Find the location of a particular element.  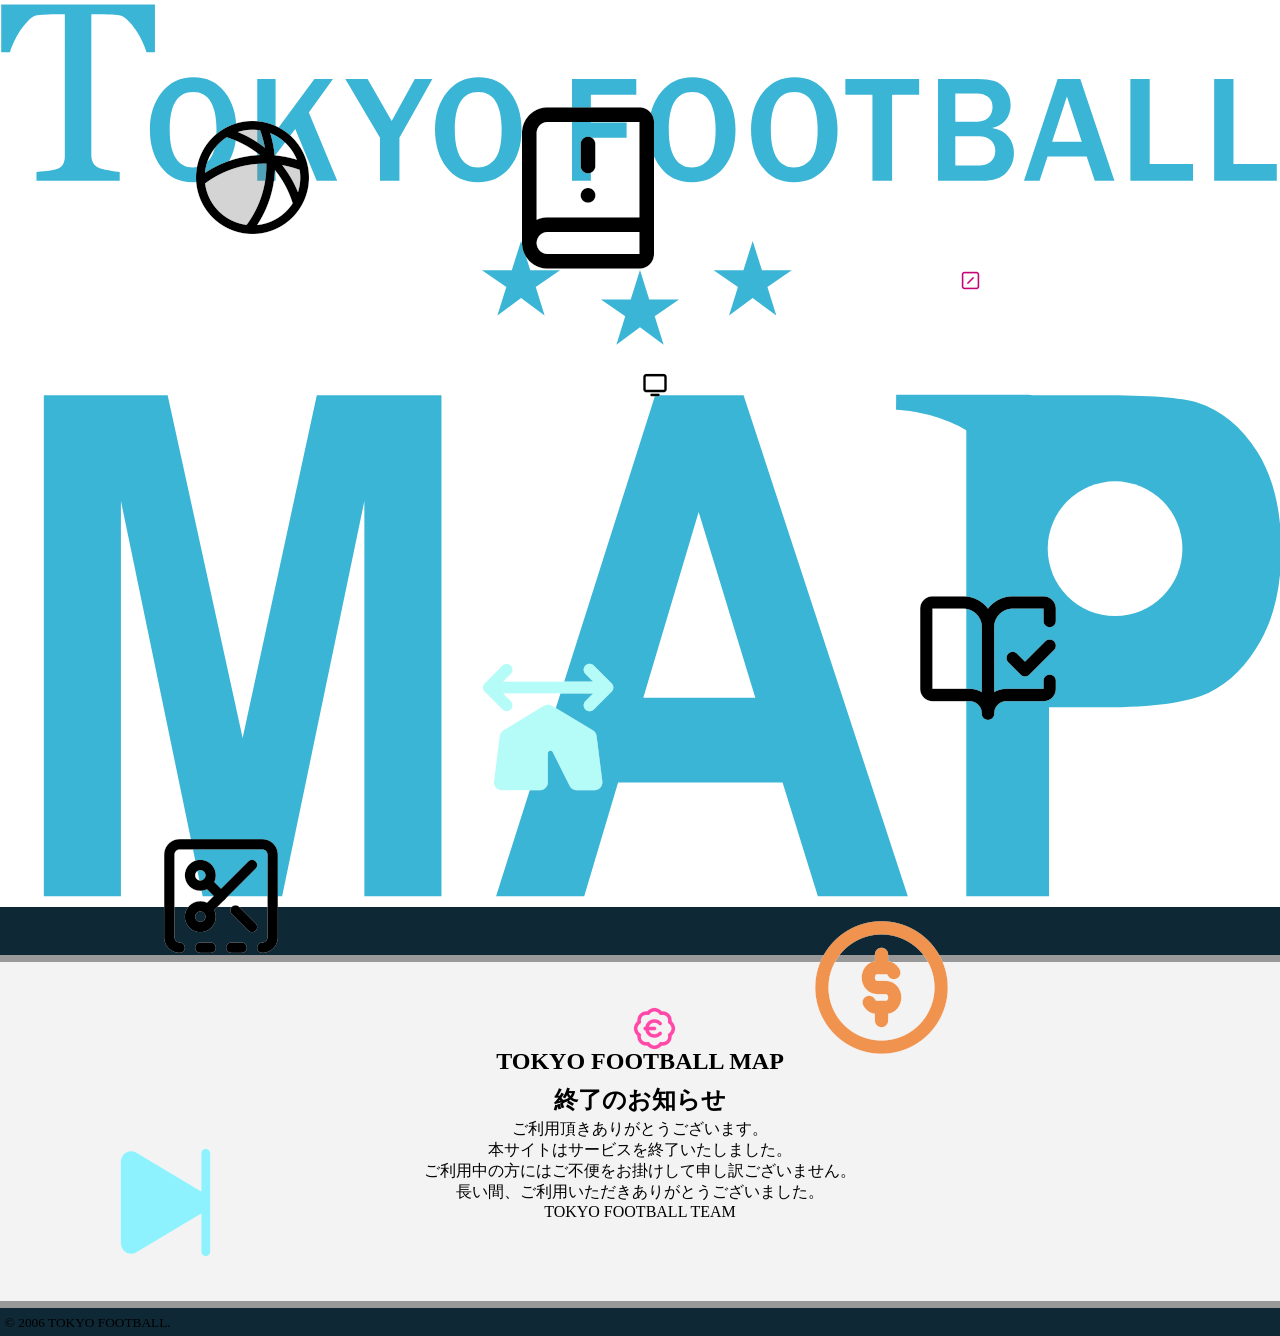

indicates a disabled or unavailable feature is located at coordinates (970, 280).